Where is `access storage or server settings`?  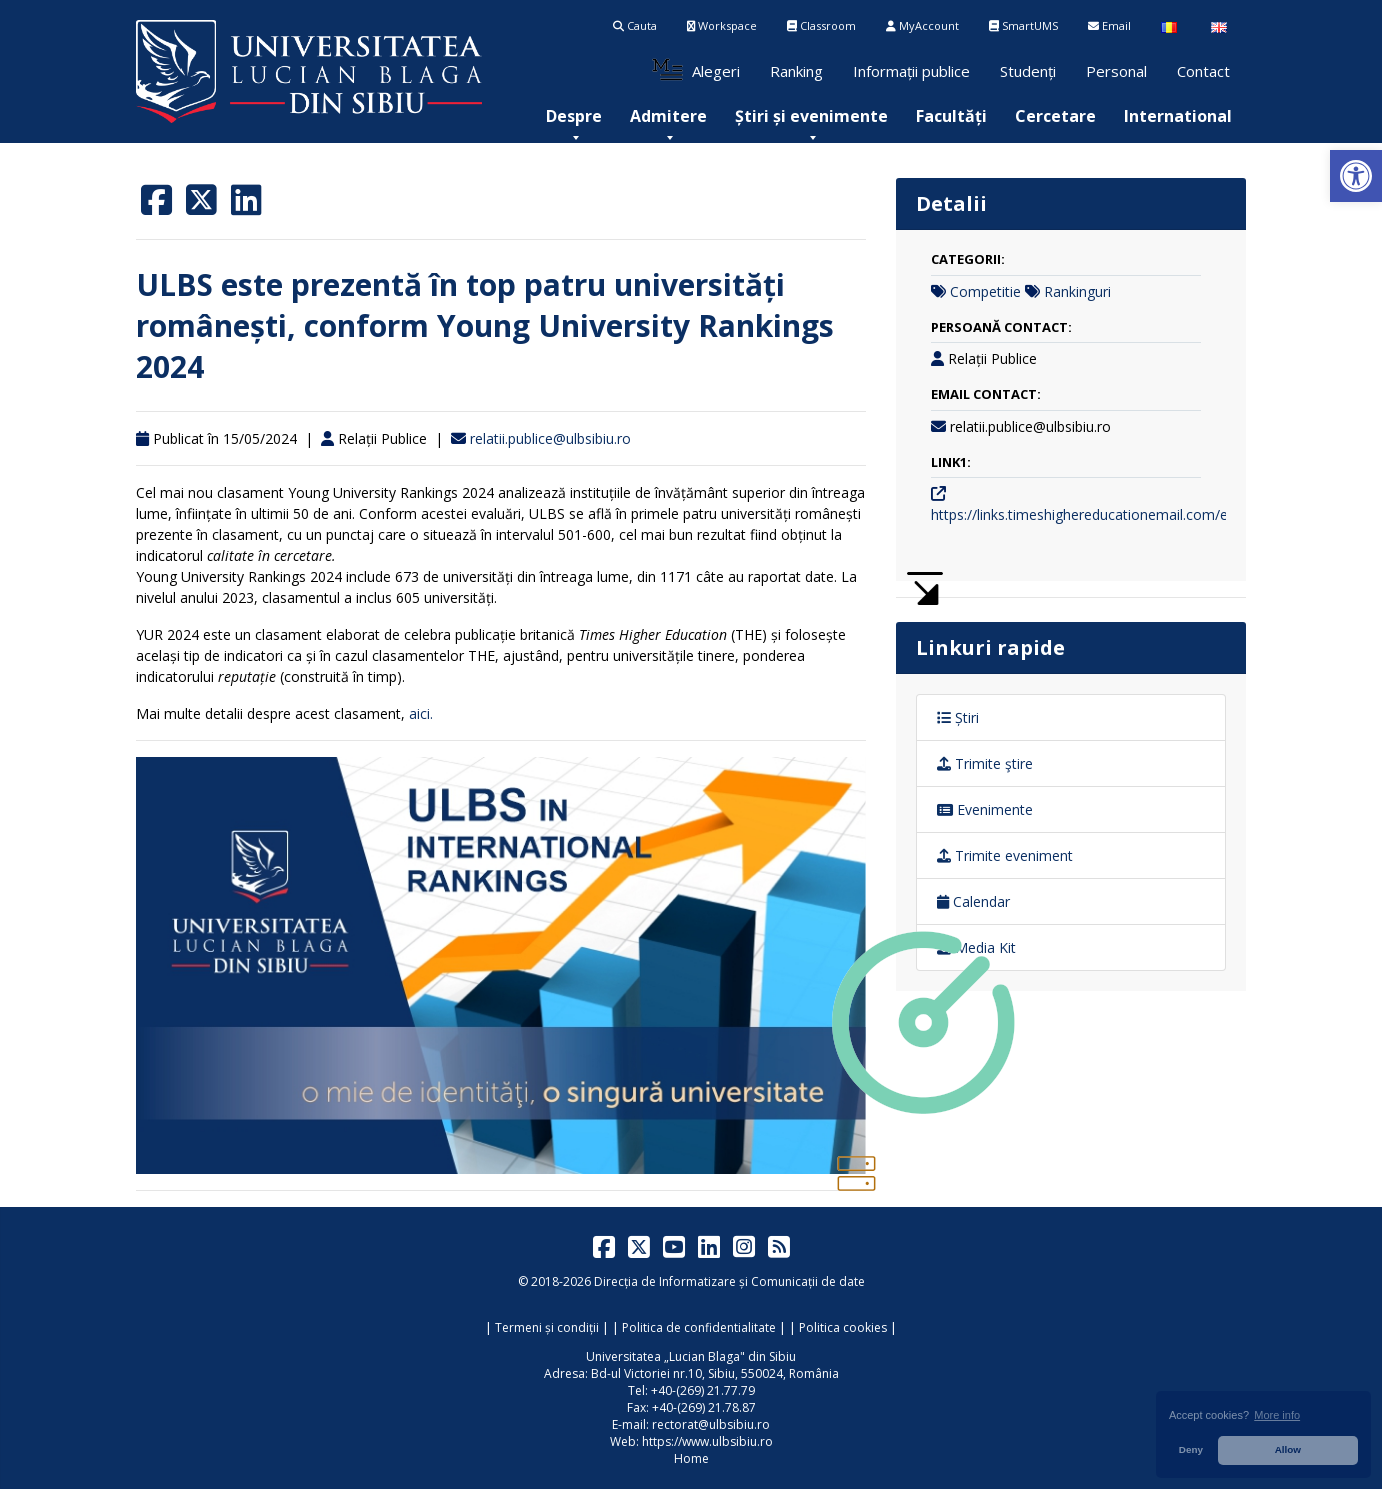
access storage or server settings is located at coordinates (856, 1173).